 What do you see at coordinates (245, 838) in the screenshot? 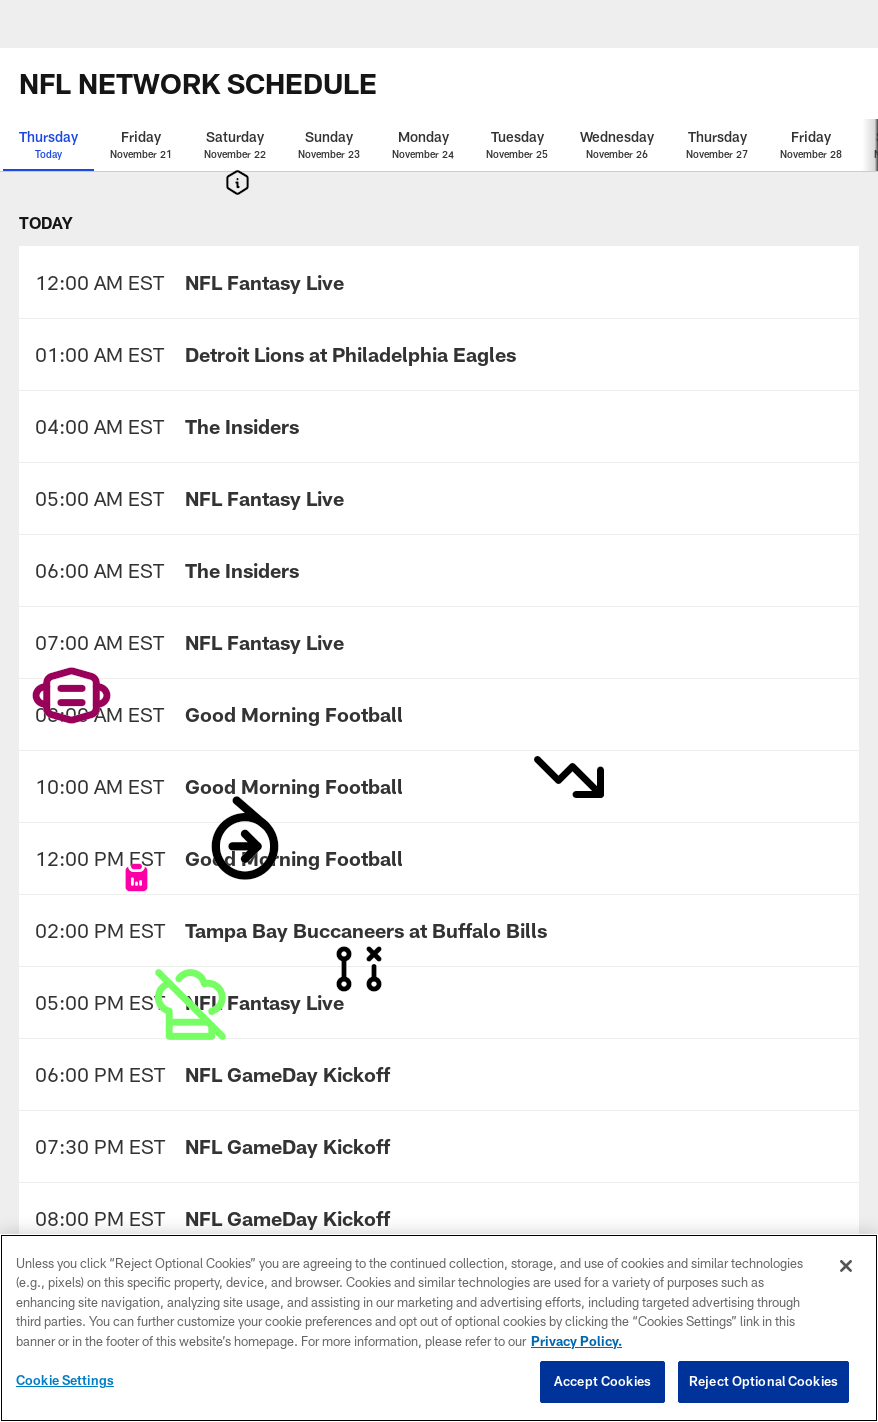
I see `navigate to Doctrine PHP library documentation` at bounding box center [245, 838].